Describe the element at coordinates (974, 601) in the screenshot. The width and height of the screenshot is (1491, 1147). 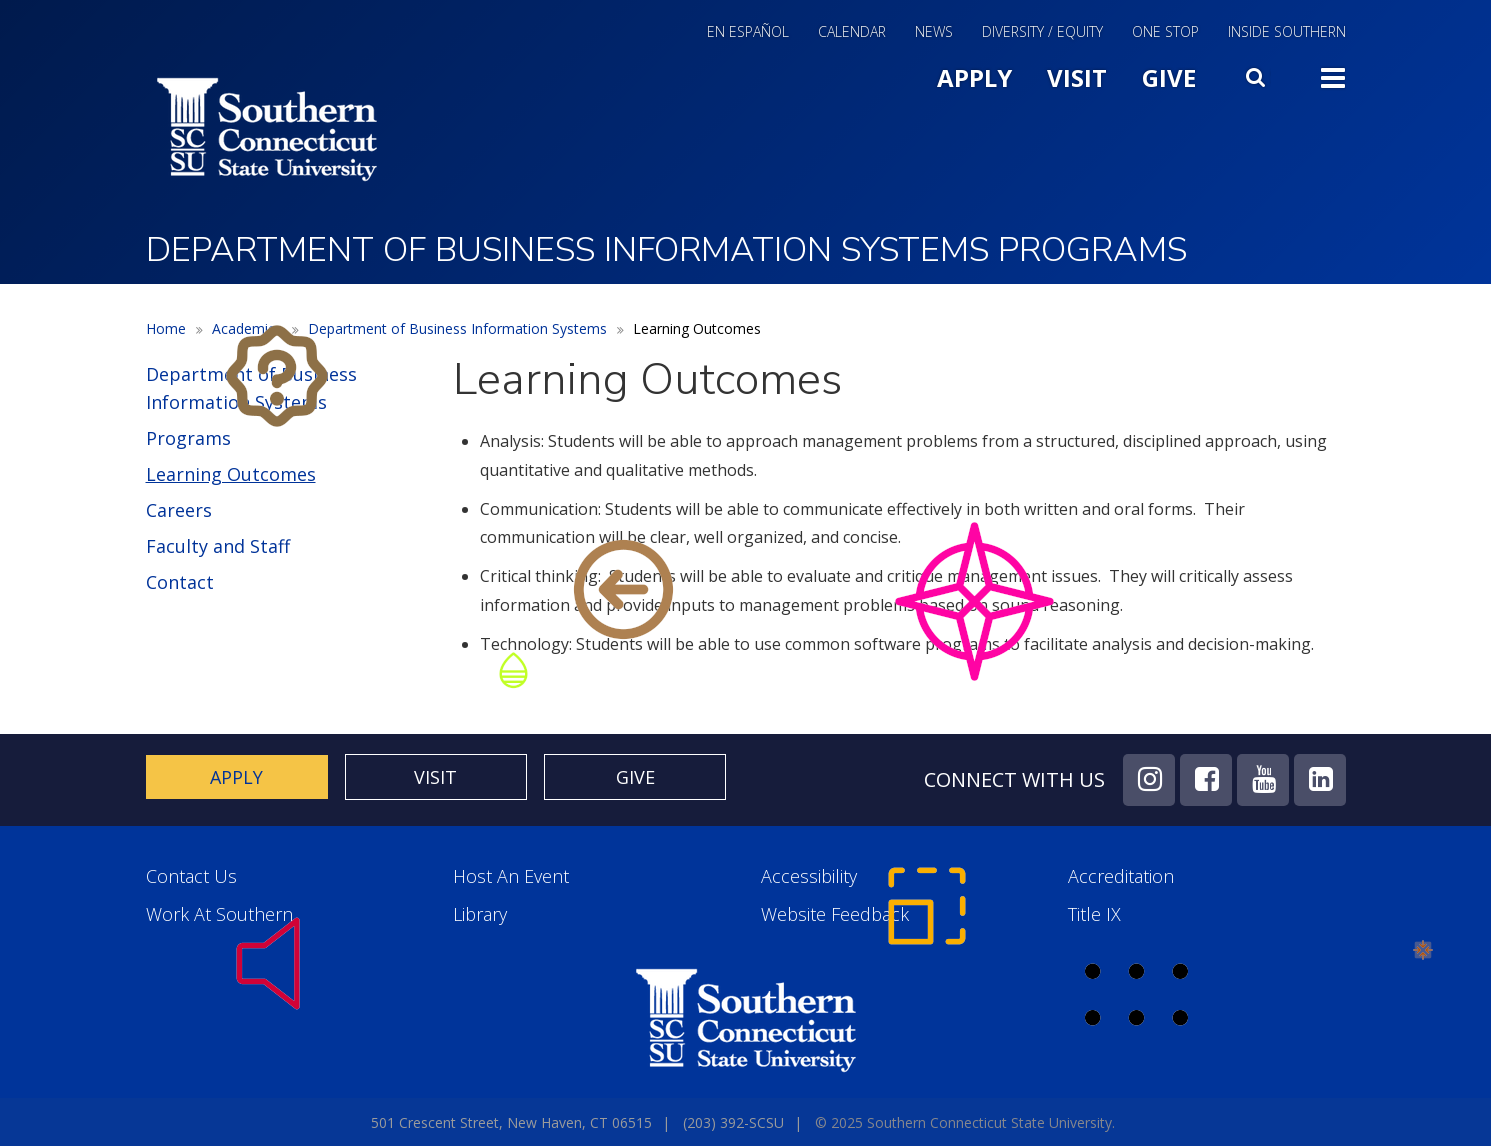
I see `access navigation or orientation tools` at that location.